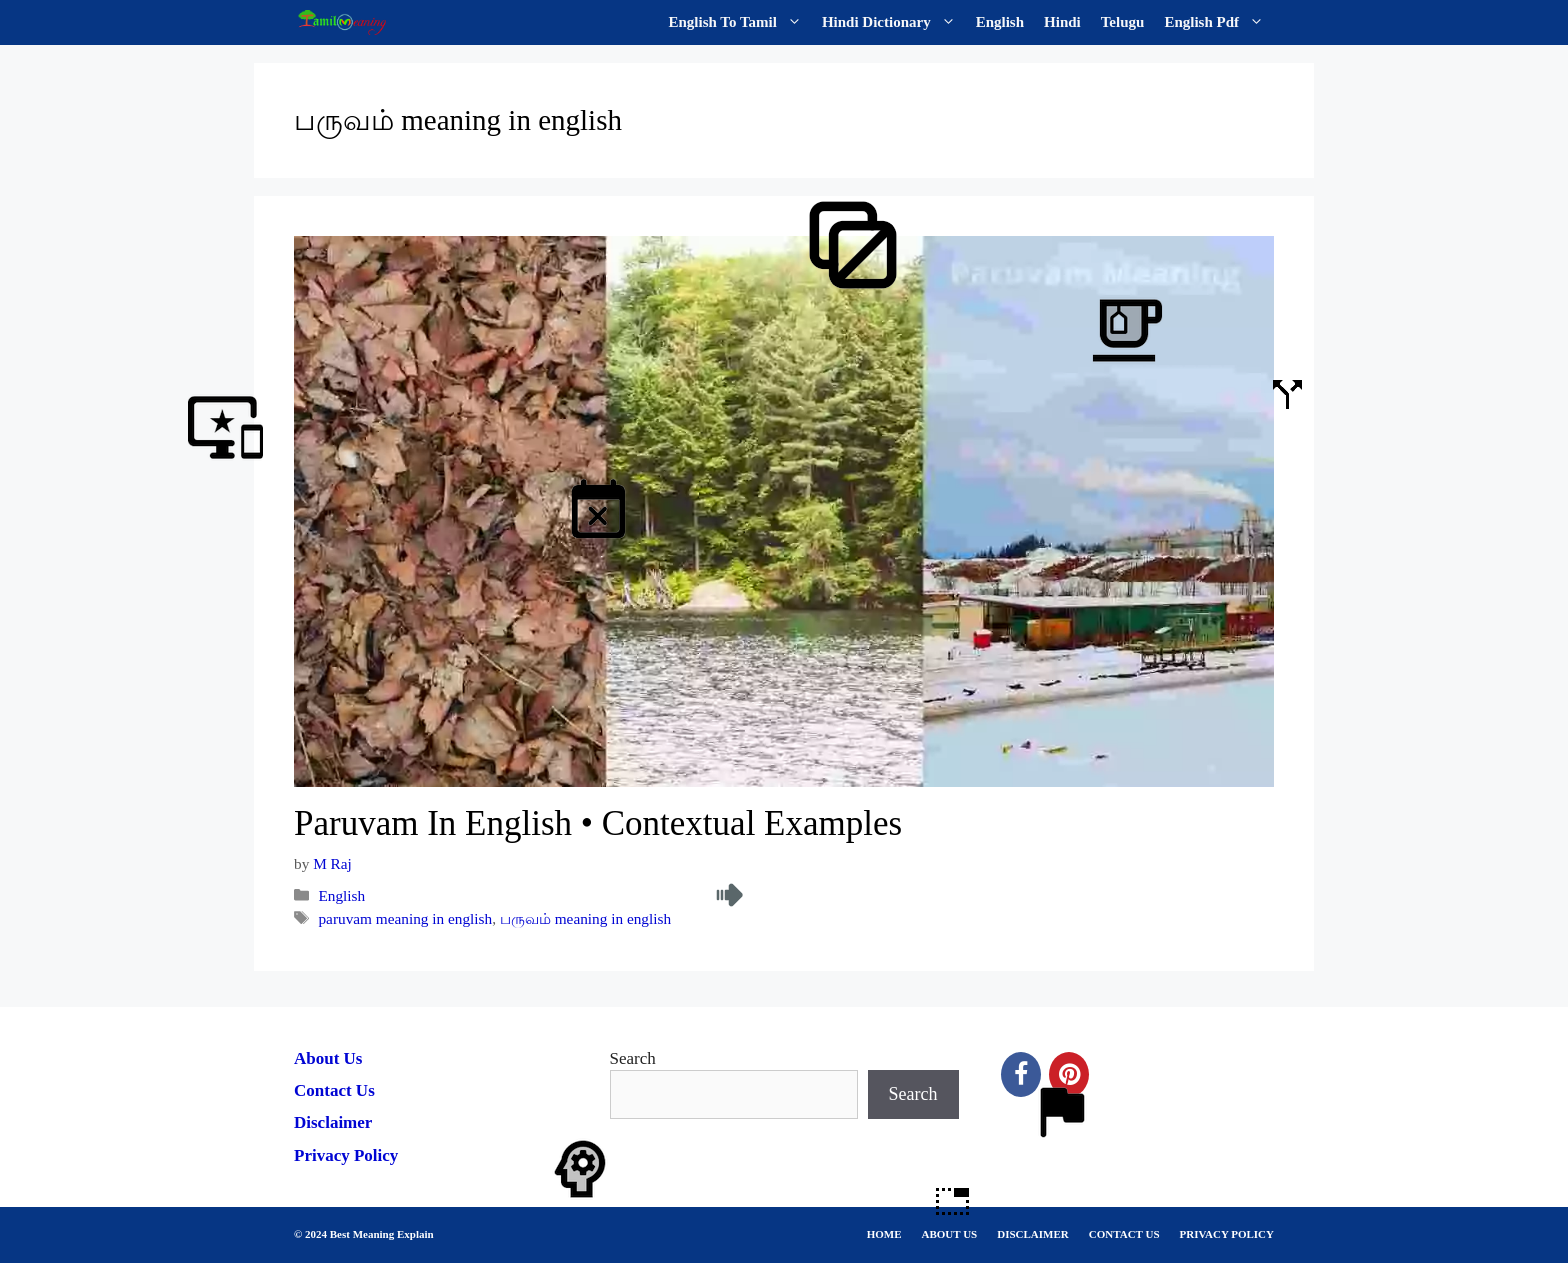 Image resolution: width=1568 pixels, height=1263 pixels. I want to click on view important or starred devices, so click(225, 427).